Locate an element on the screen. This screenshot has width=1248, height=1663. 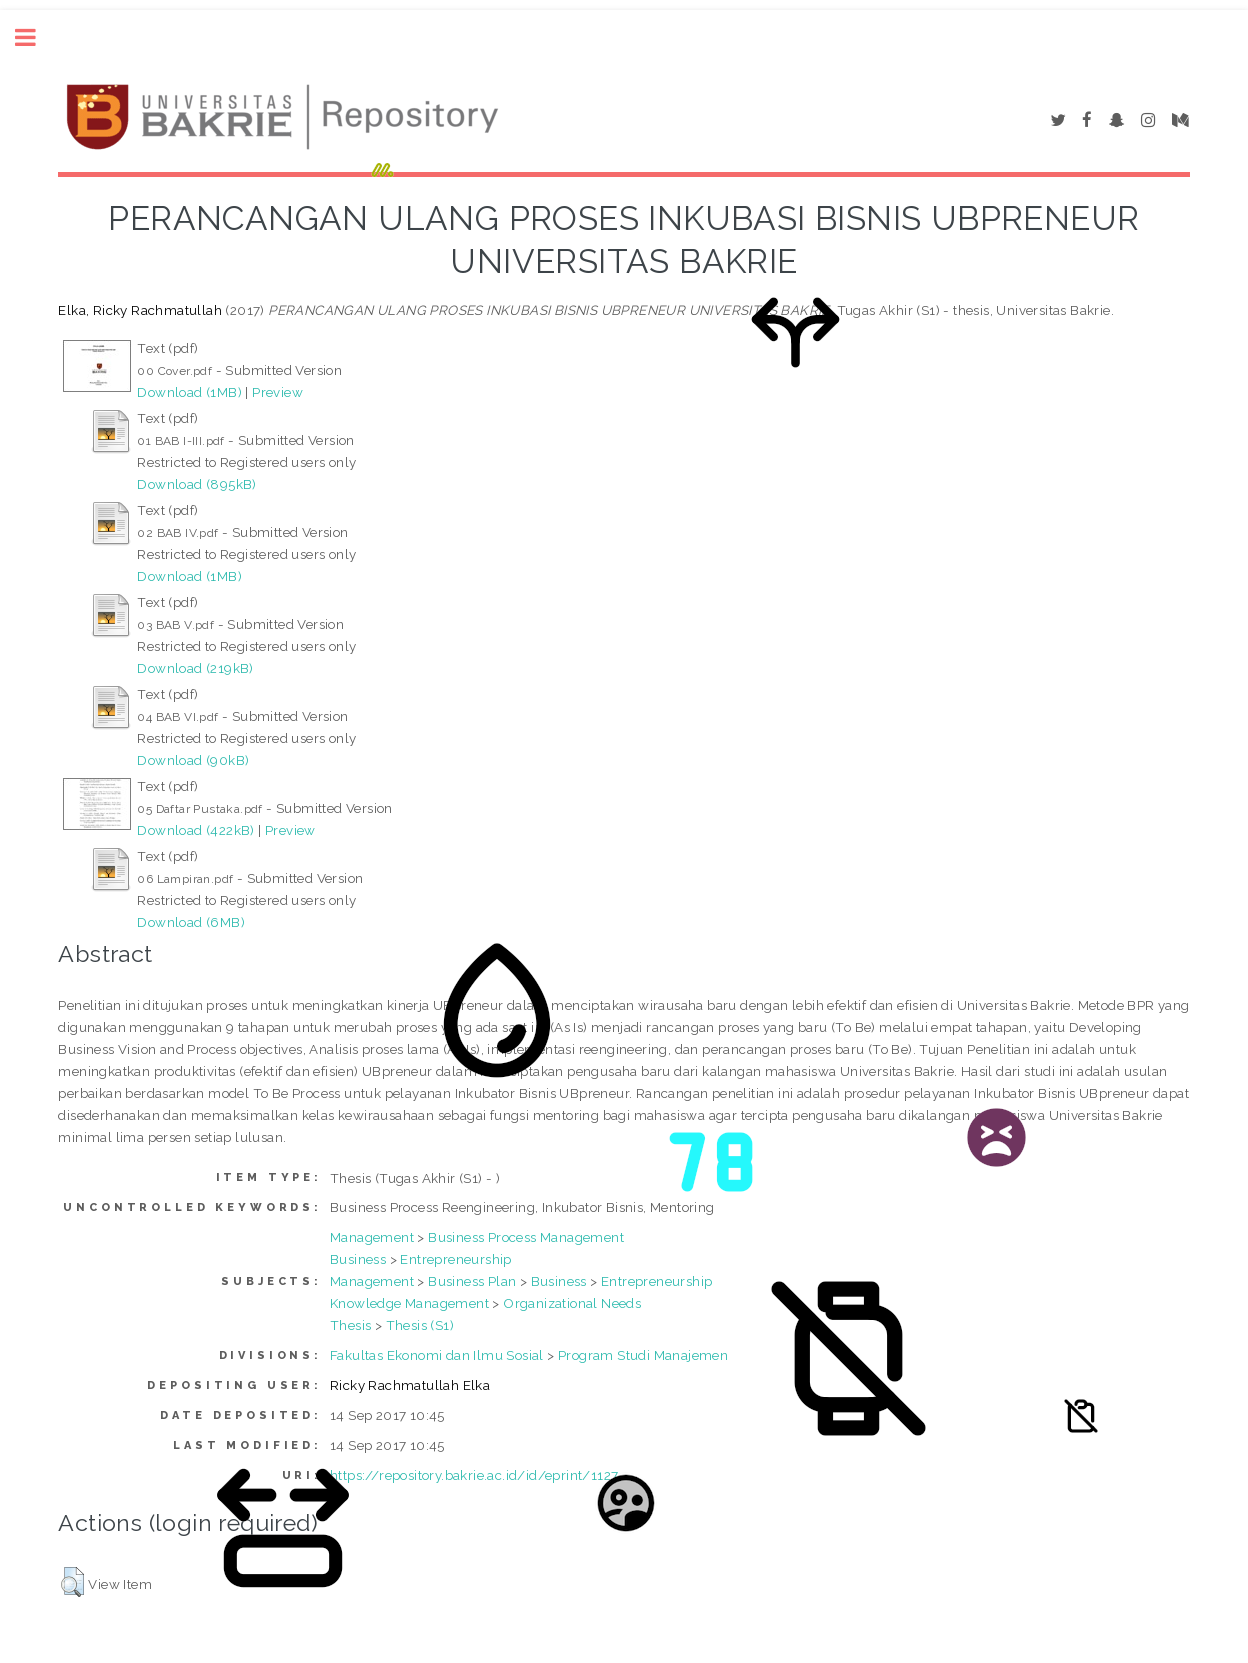
auto-resize content to fit container is located at coordinates (283, 1528).